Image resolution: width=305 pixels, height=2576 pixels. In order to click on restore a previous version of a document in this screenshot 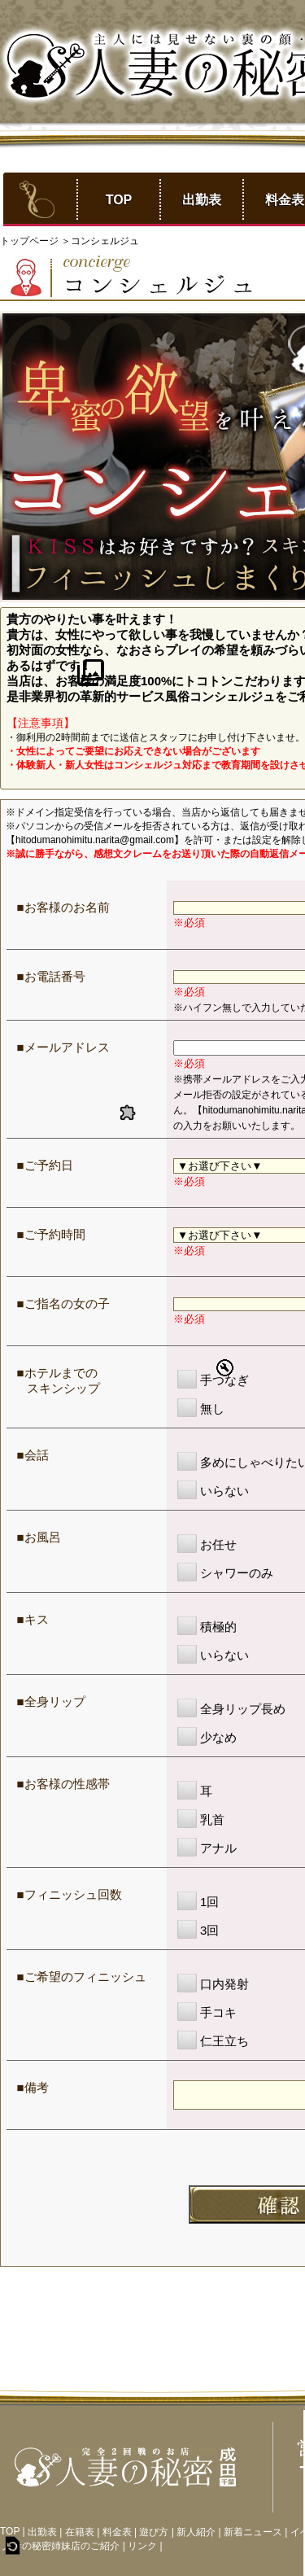, I will do `click(12, 2545)`.